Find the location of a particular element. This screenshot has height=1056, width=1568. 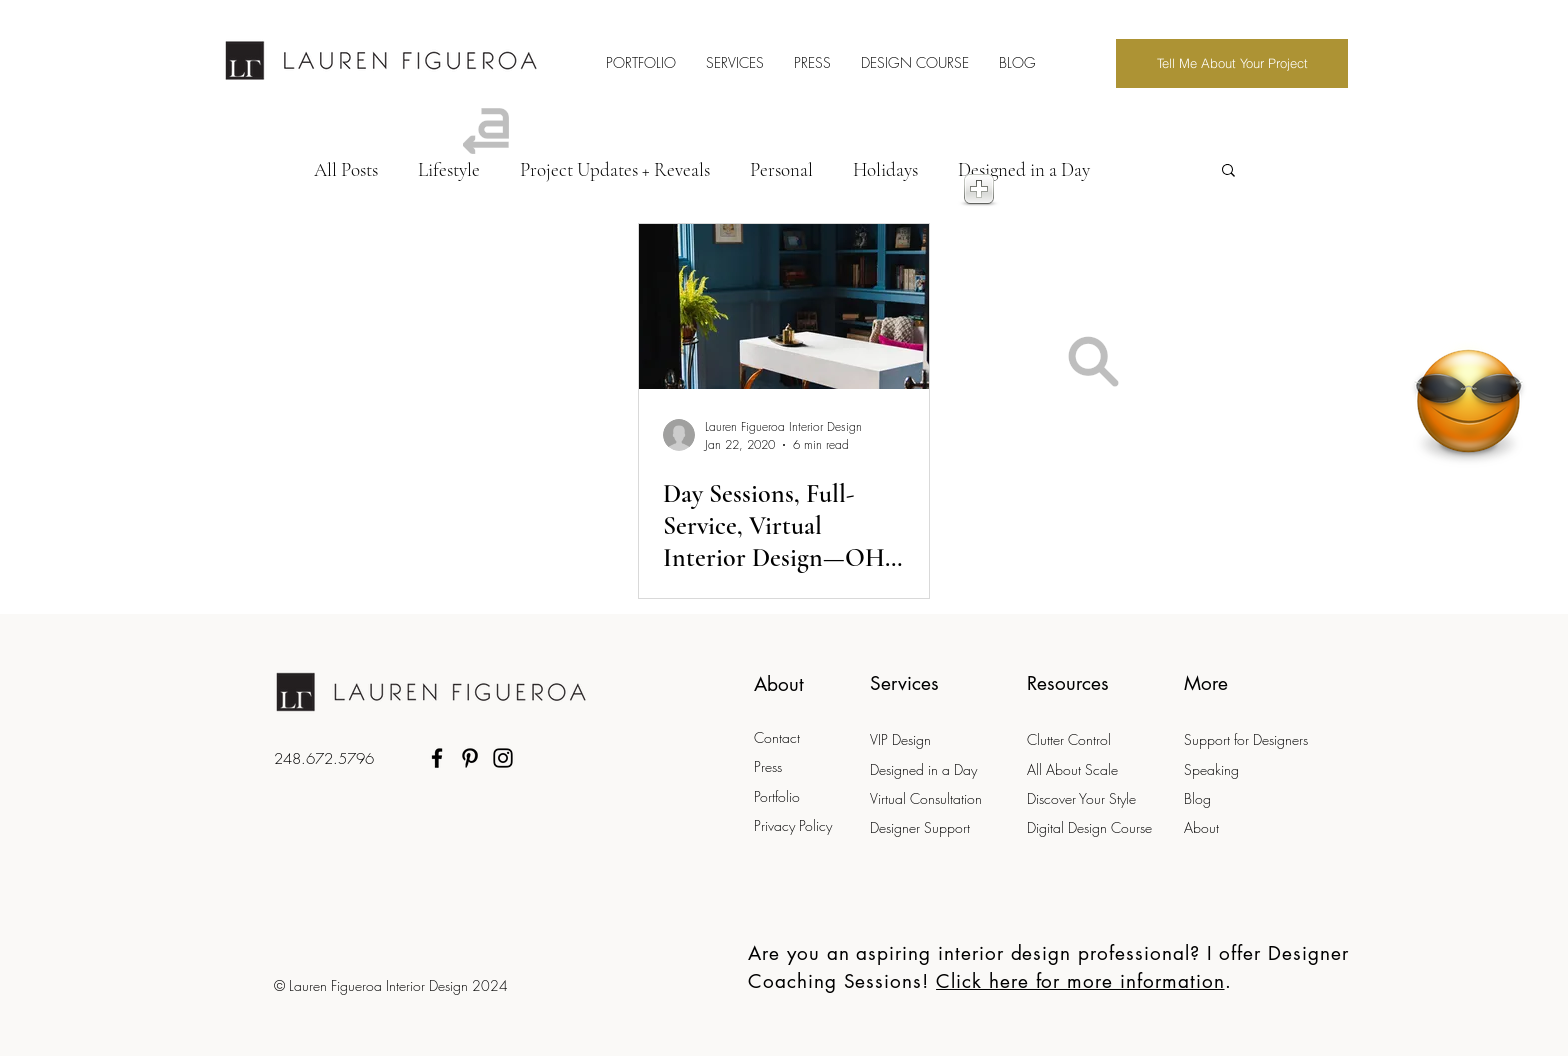

zoom in to enlarge content is located at coordinates (979, 188).